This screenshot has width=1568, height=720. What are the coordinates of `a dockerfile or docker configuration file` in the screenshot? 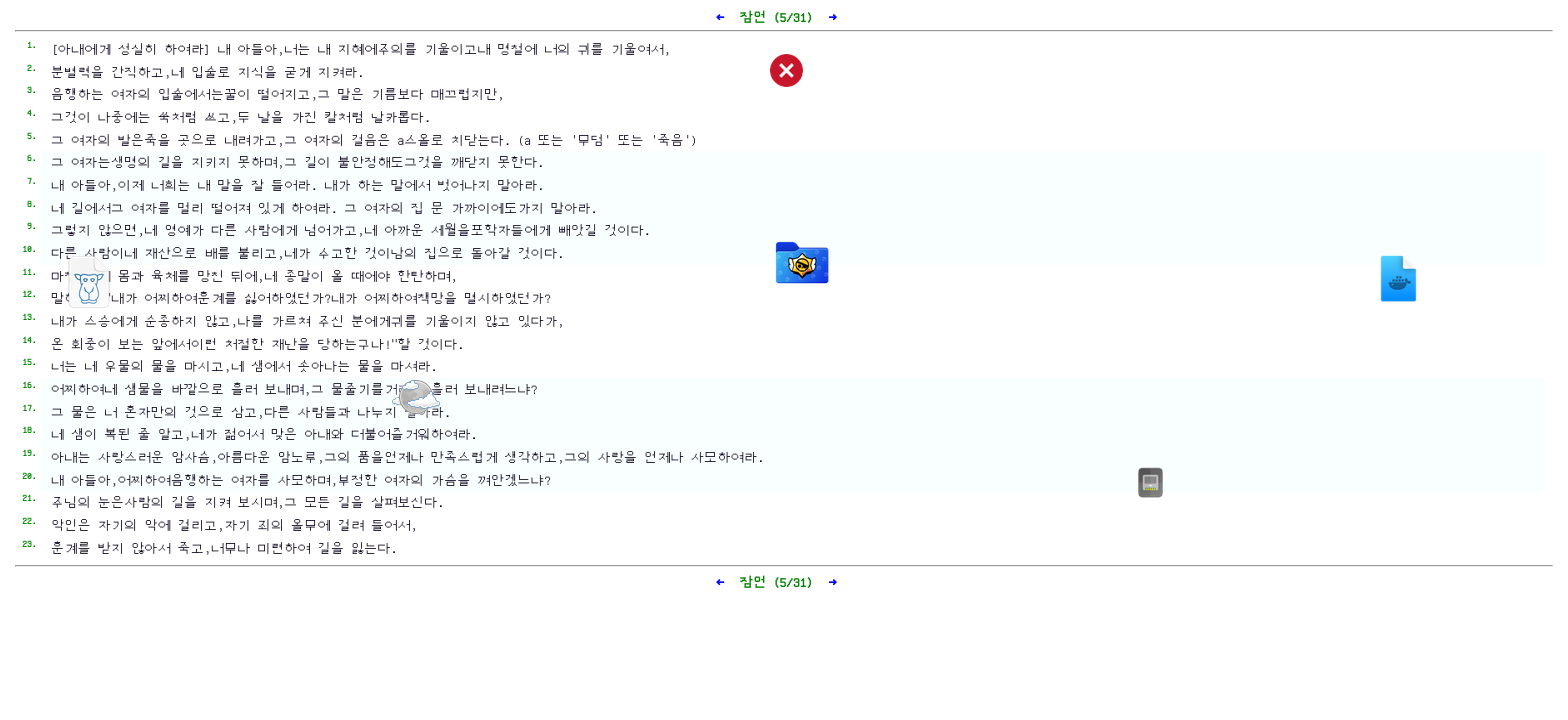 It's located at (1398, 279).